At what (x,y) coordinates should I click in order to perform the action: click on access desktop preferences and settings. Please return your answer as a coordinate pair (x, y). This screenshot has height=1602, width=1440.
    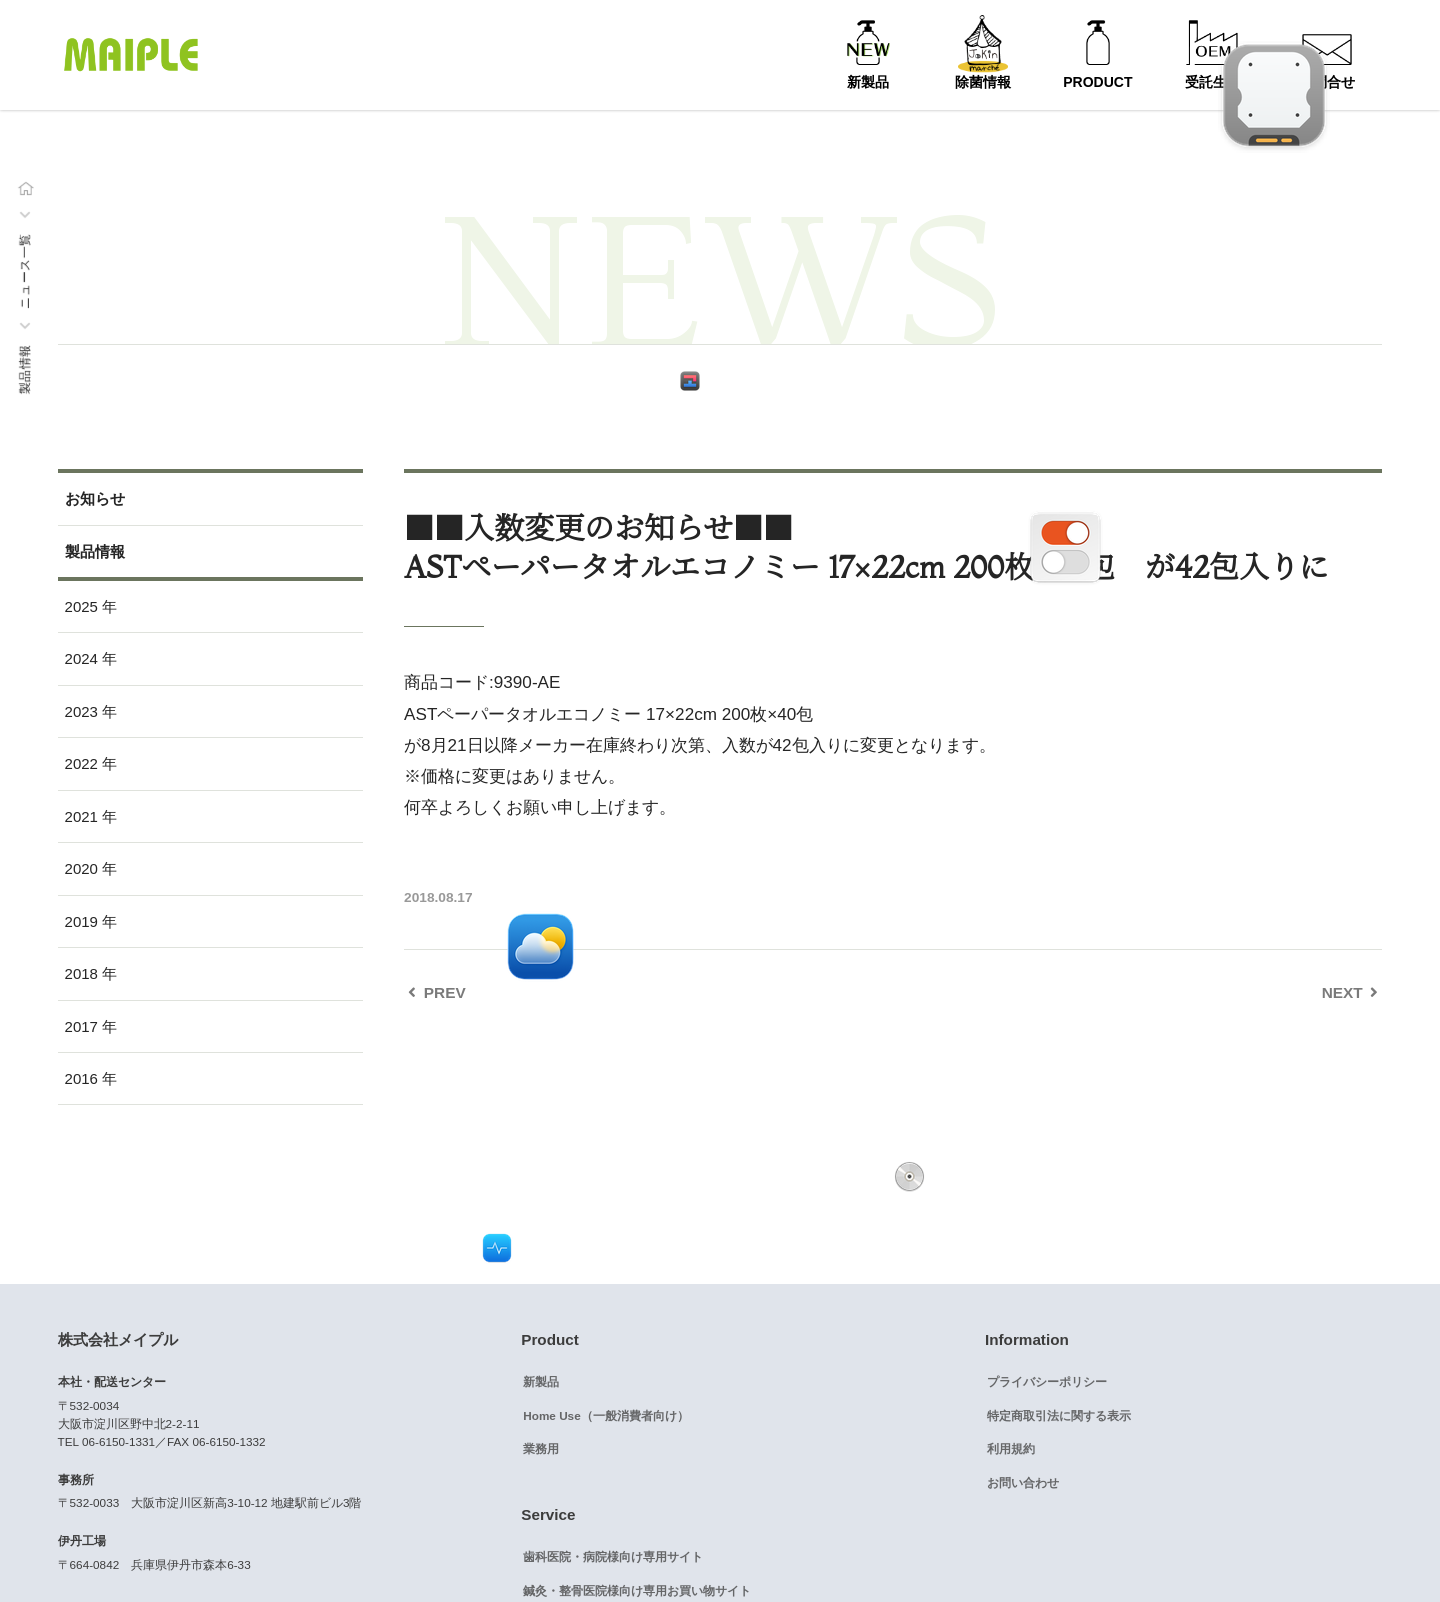
    Looking at the image, I should click on (1065, 547).